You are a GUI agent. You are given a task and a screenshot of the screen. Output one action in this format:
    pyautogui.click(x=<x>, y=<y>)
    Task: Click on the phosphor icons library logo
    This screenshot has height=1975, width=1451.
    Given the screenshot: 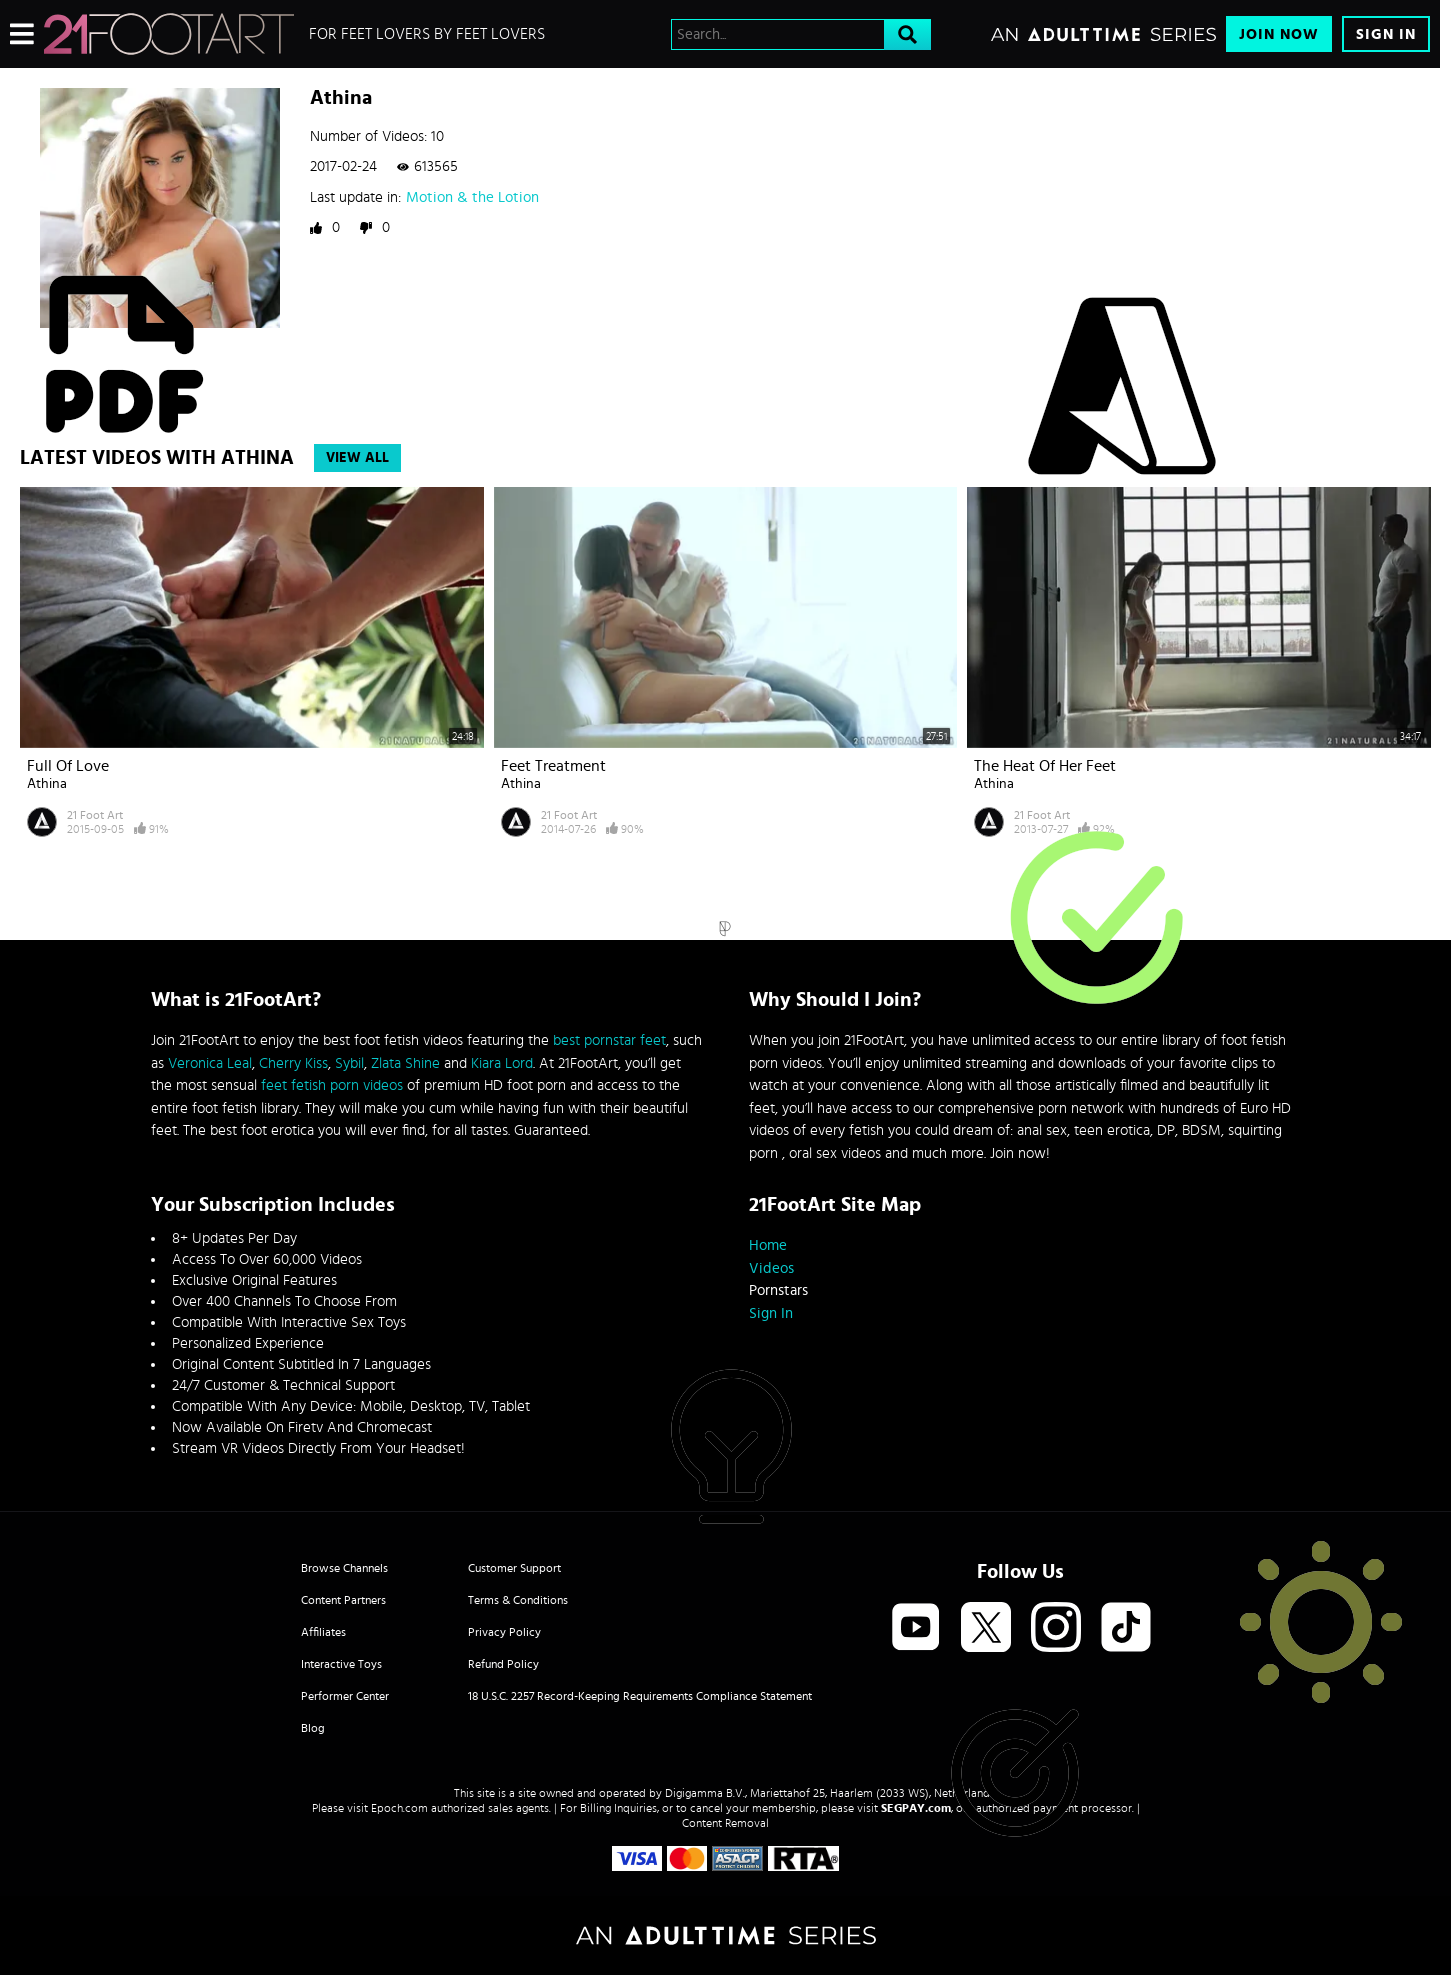 What is the action you would take?
    pyautogui.click(x=724, y=928)
    